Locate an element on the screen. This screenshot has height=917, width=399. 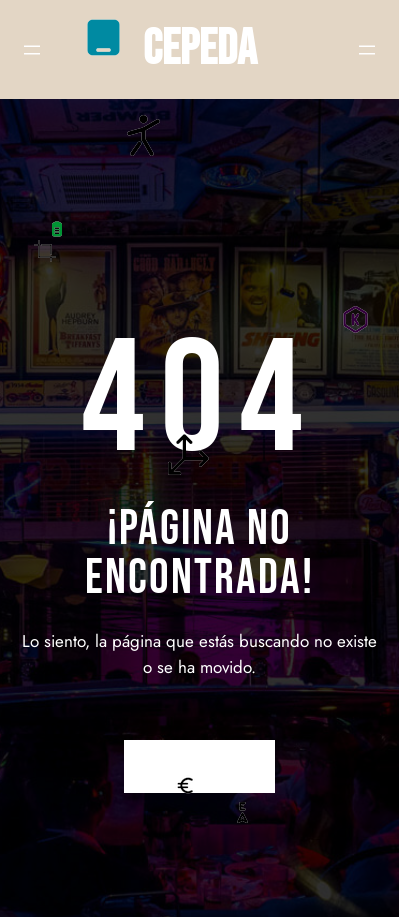
access stretching or warm-up exercises is located at coordinates (143, 135).